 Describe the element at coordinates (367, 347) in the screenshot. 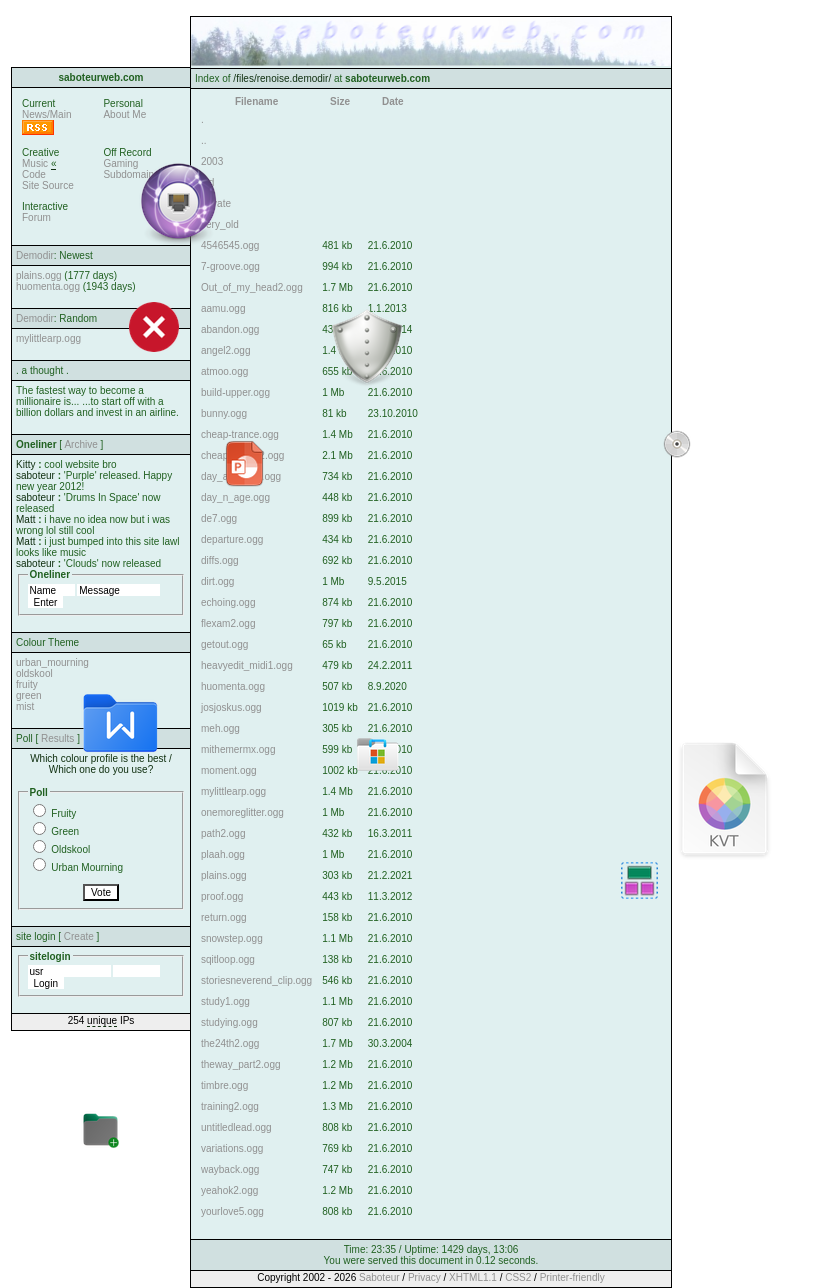

I see `indicates medium security level` at that location.